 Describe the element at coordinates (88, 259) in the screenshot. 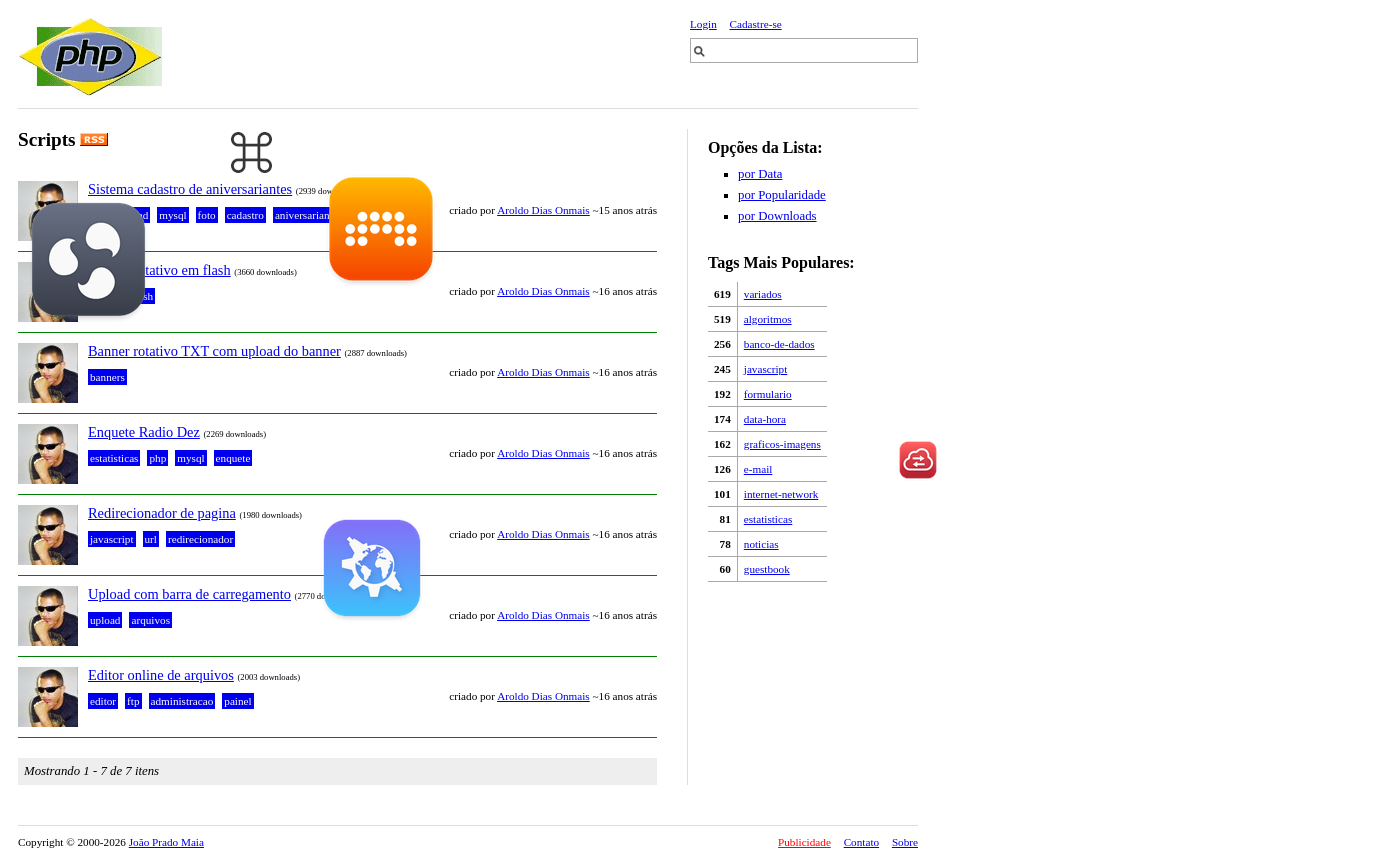

I see `launch ubuntu budgie desktop application` at that location.